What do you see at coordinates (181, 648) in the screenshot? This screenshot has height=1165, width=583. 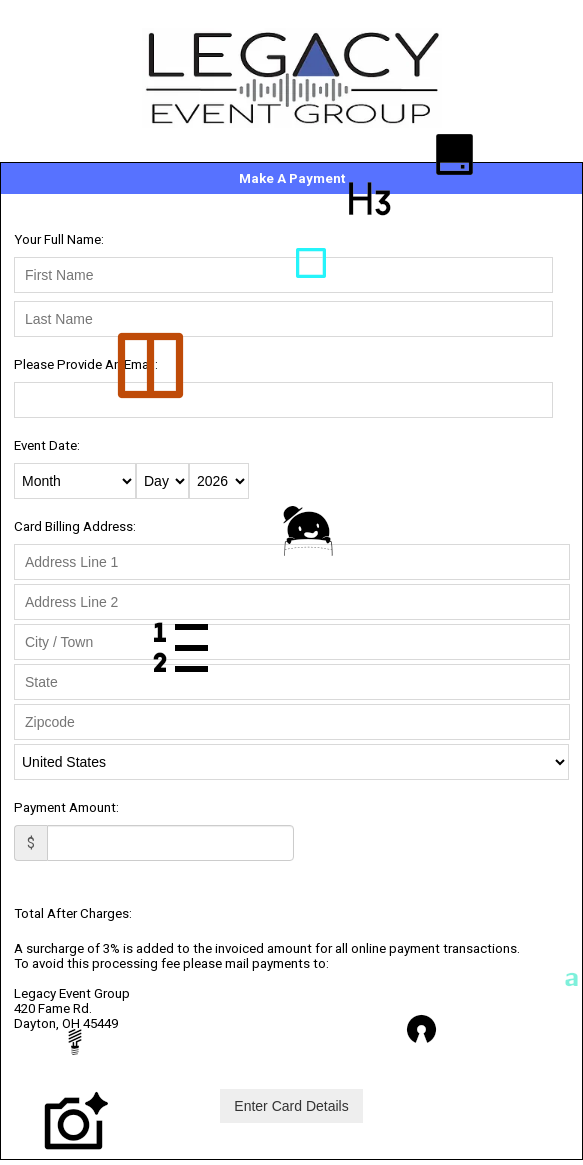 I see `create a numbered list` at bounding box center [181, 648].